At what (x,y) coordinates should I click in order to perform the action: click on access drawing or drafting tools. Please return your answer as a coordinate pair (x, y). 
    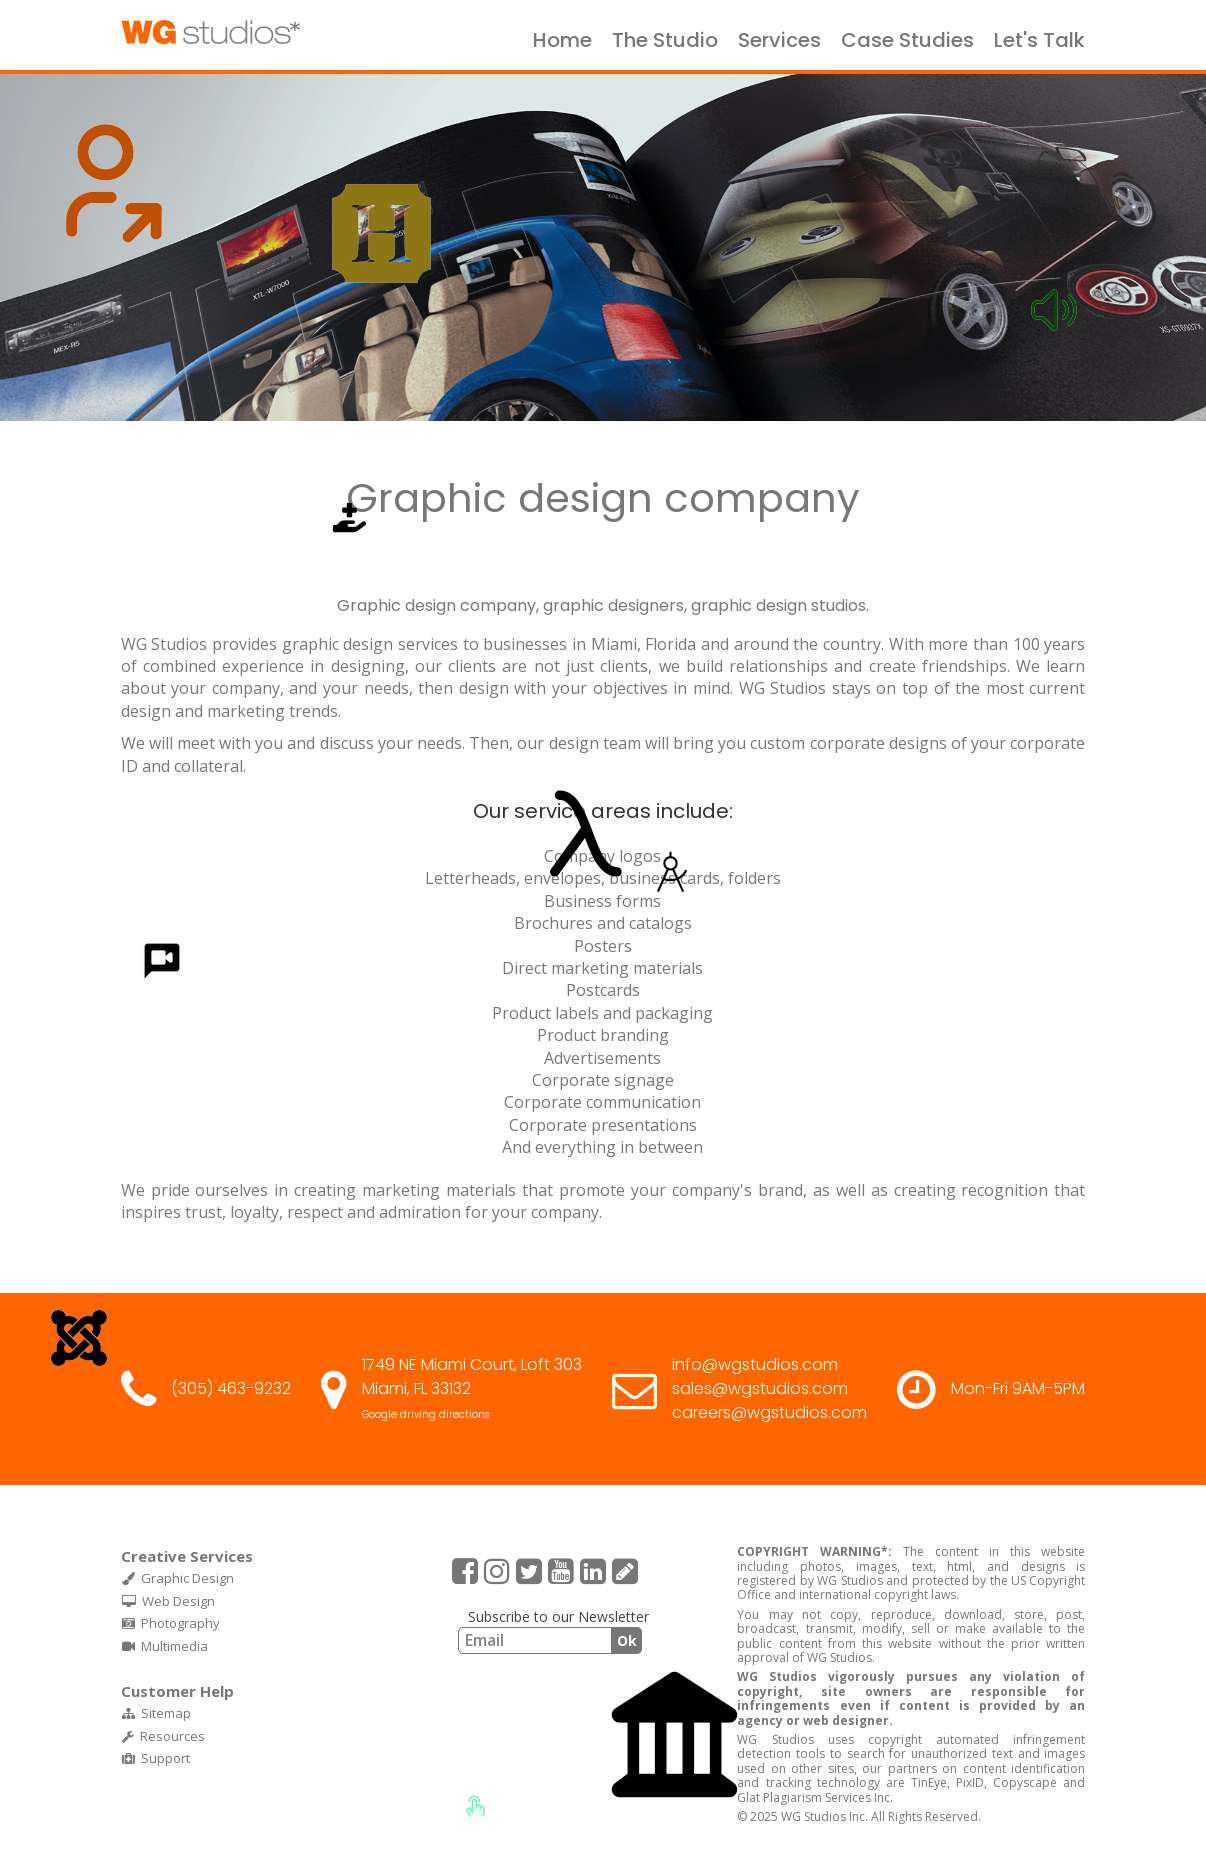
    Looking at the image, I should click on (670, 872).